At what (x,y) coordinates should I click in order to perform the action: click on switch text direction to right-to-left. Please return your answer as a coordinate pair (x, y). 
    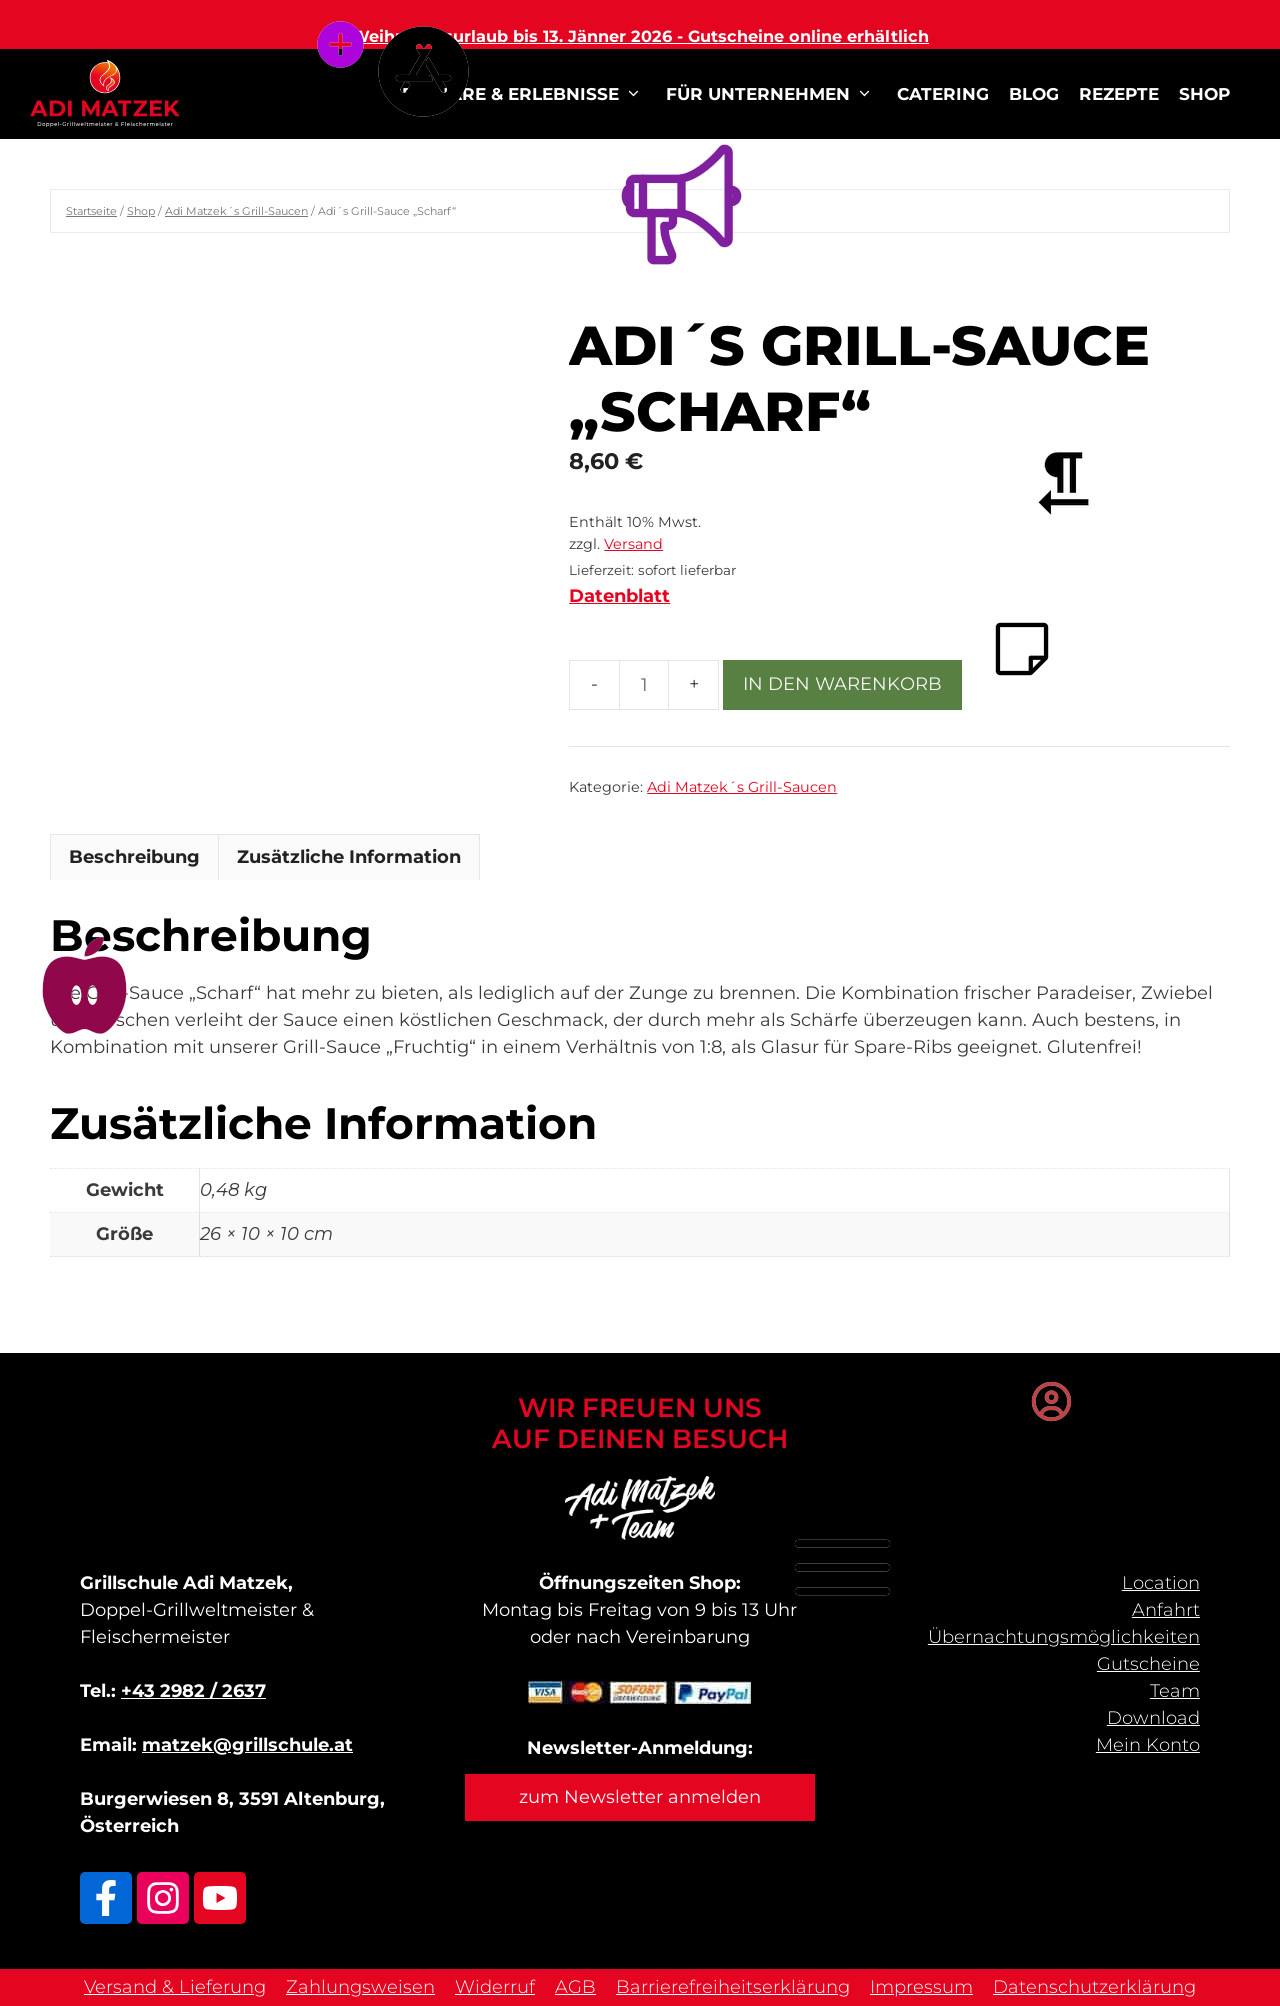
    Looking at the image, I should click on (1063, 483).